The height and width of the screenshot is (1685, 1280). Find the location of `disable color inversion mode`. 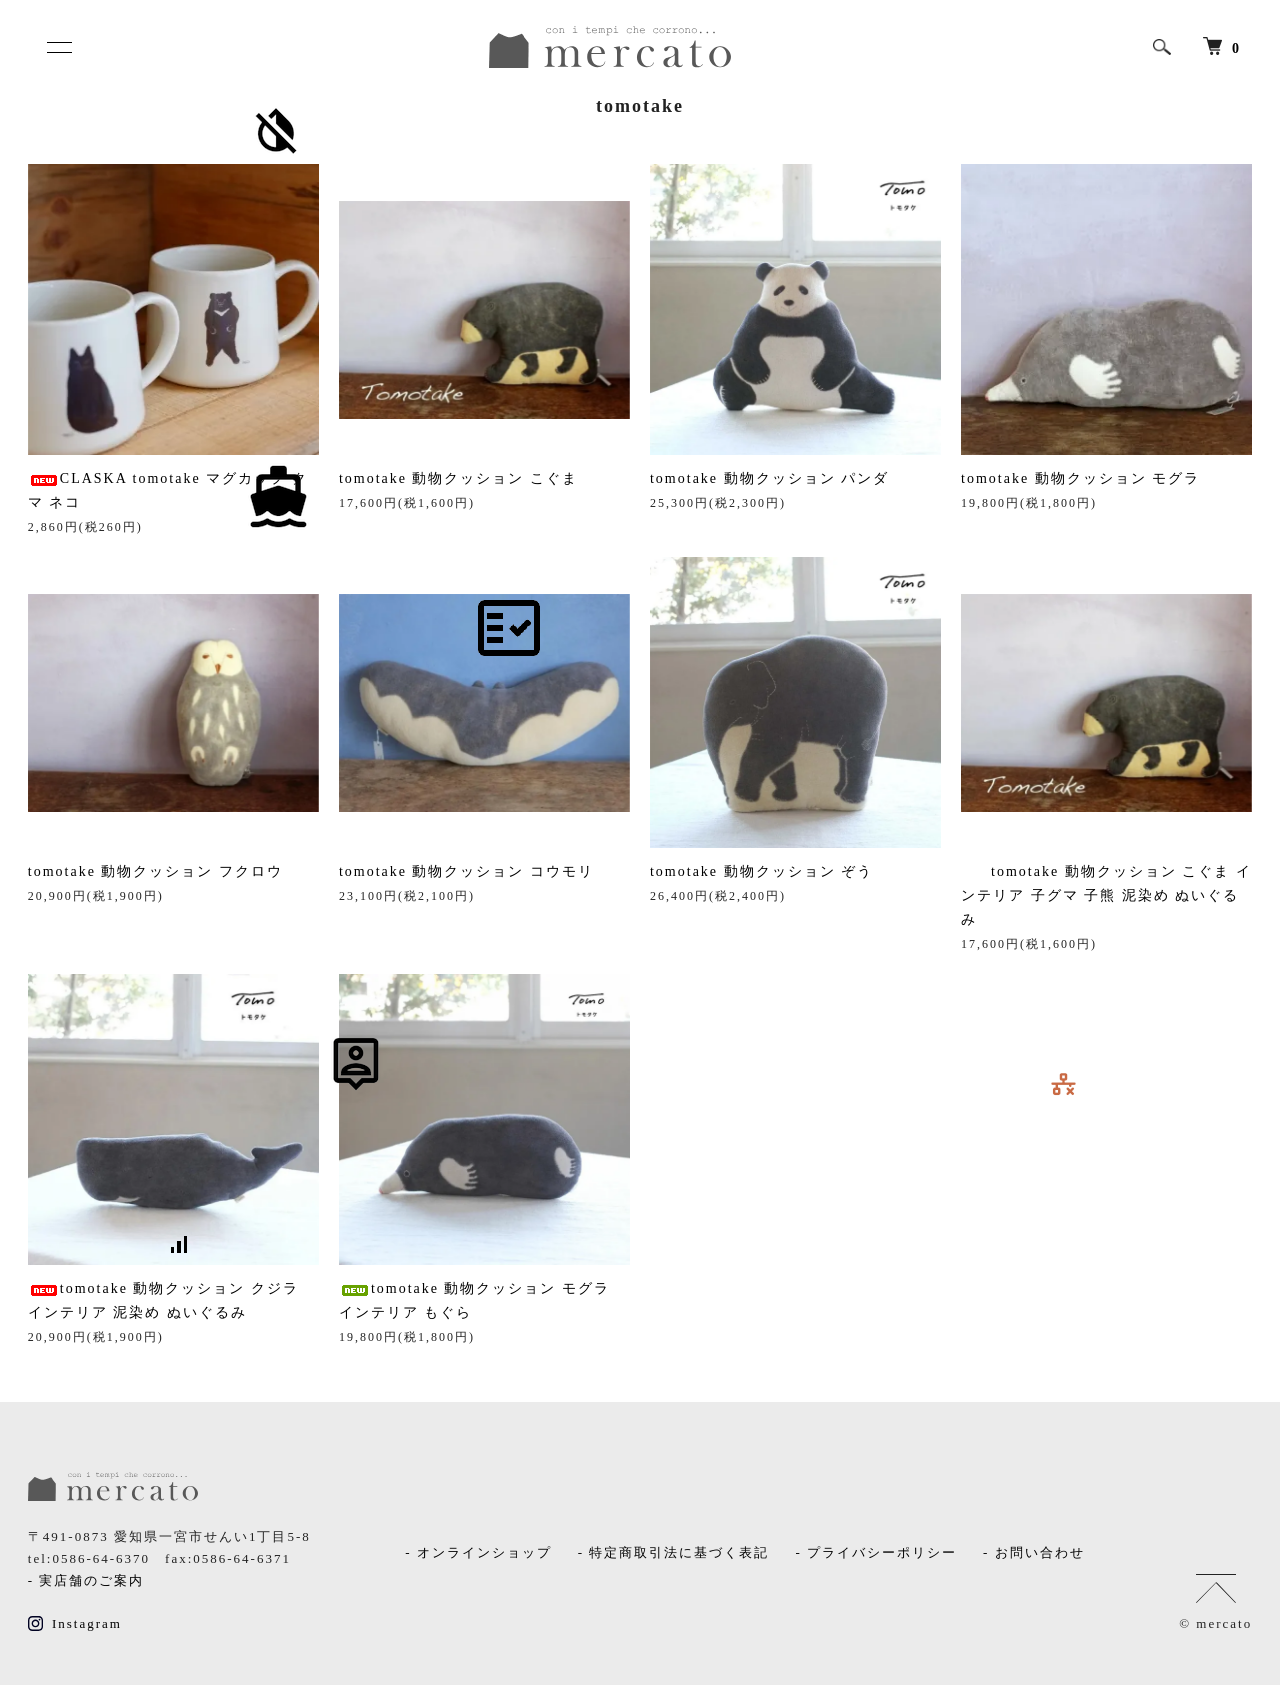

disable color inversion mode is located at coordinates (276, 130).